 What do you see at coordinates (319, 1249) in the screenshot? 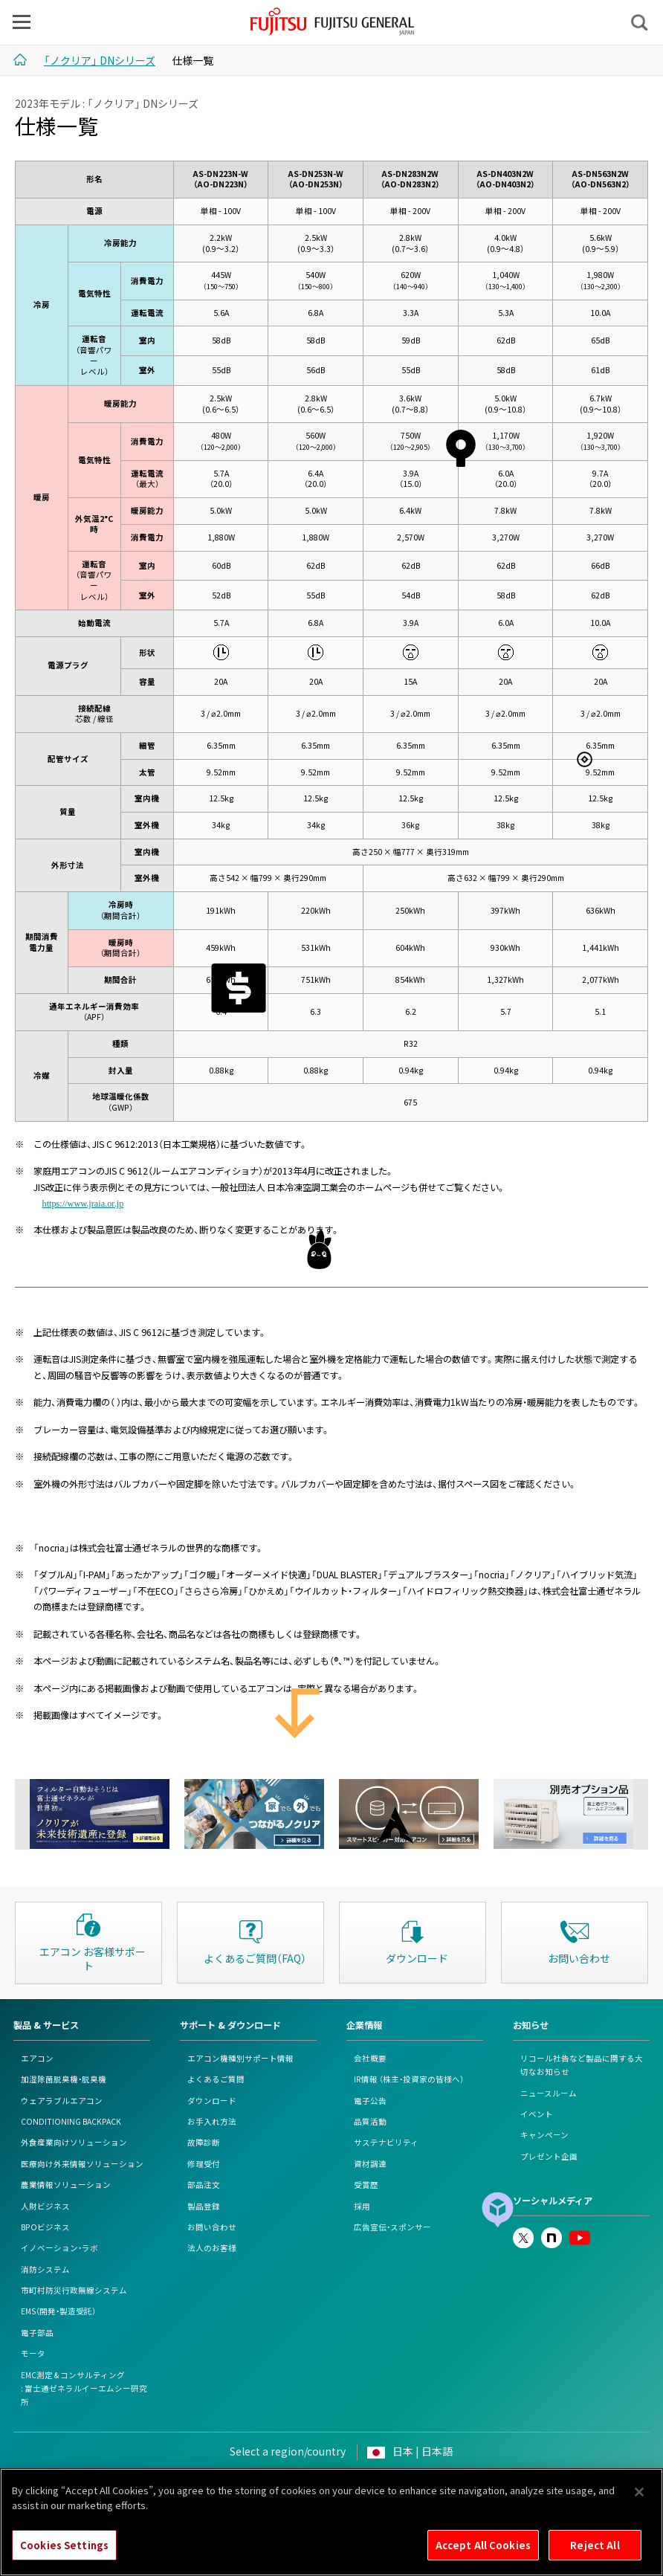
I see `pinia state management library logo` at bounding box center [319, 1249].